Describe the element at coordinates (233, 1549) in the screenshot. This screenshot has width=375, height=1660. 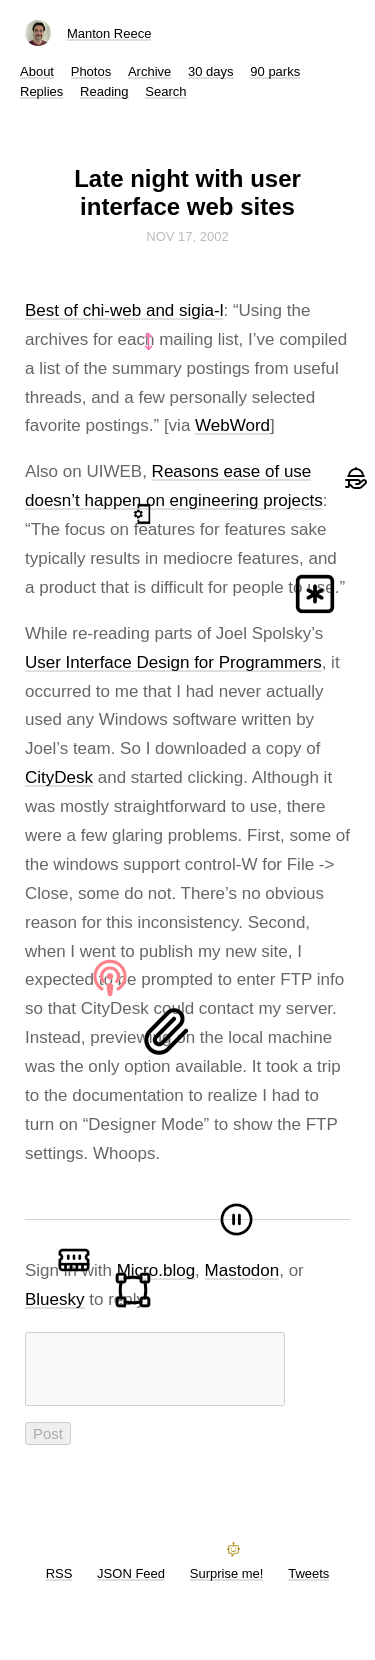
I see `access chatbot or automated assistant` at that location.